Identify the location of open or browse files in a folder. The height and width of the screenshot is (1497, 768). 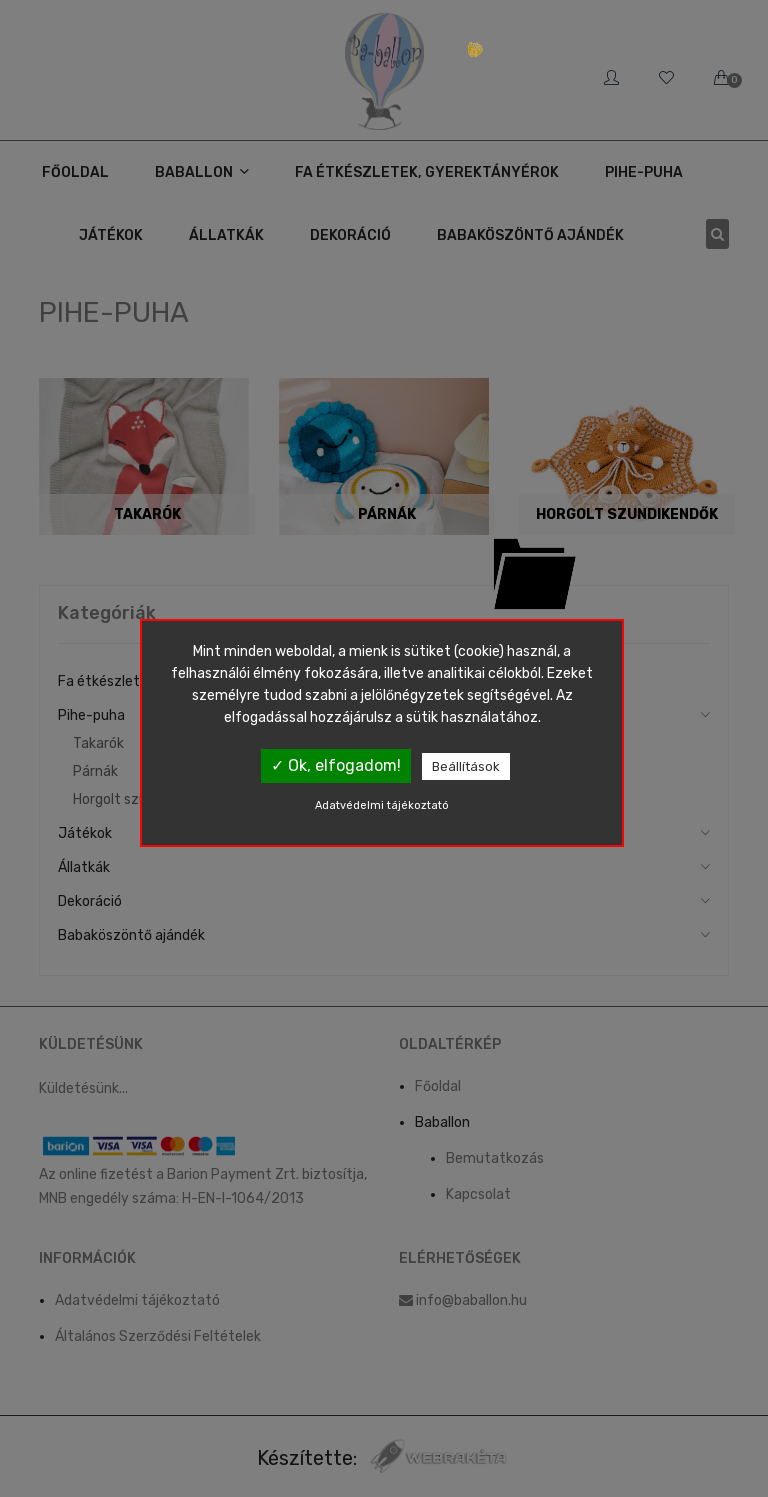
(533, 572).